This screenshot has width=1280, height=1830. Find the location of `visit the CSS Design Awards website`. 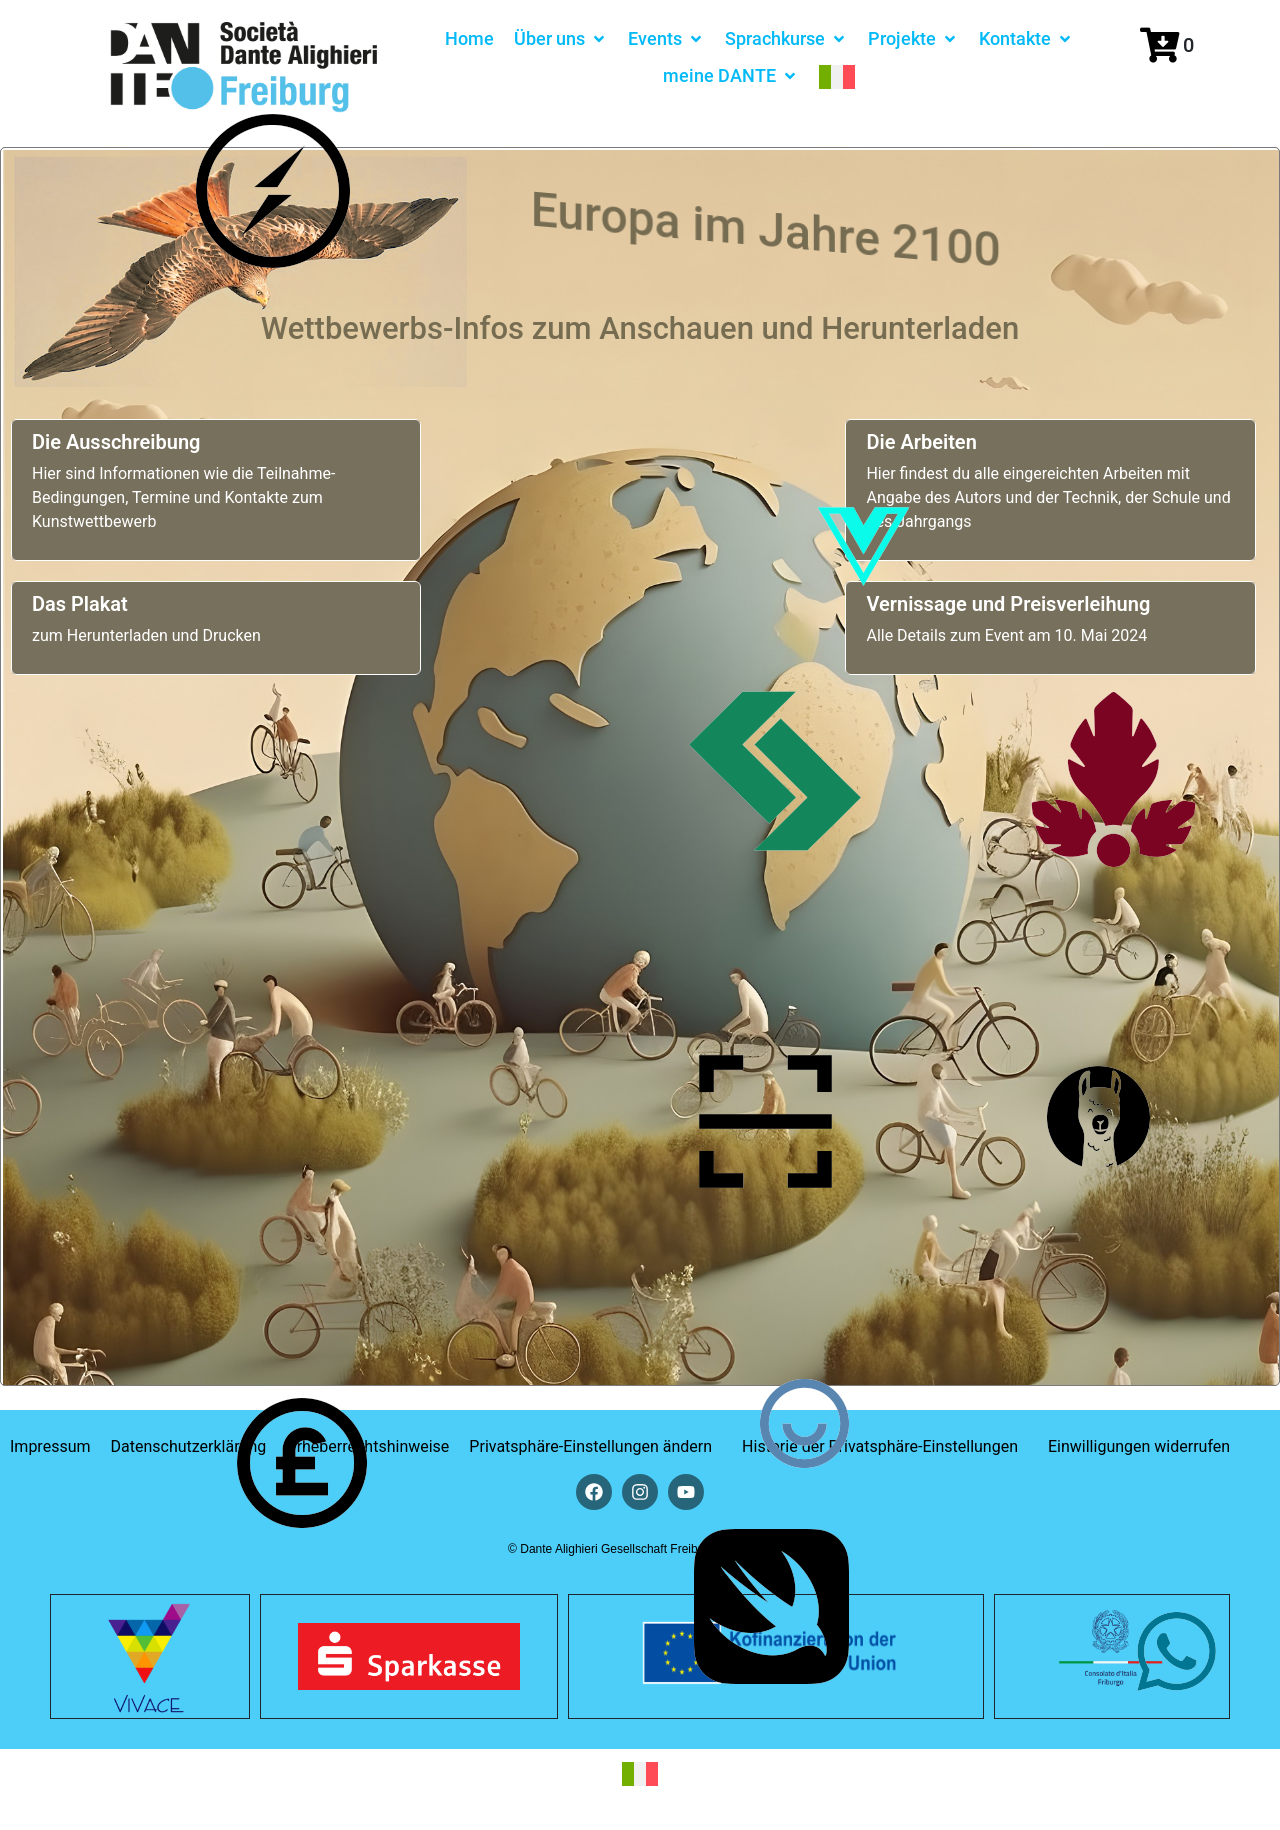

visit the CSS Design Awards website is located at coordinates (775, 771).